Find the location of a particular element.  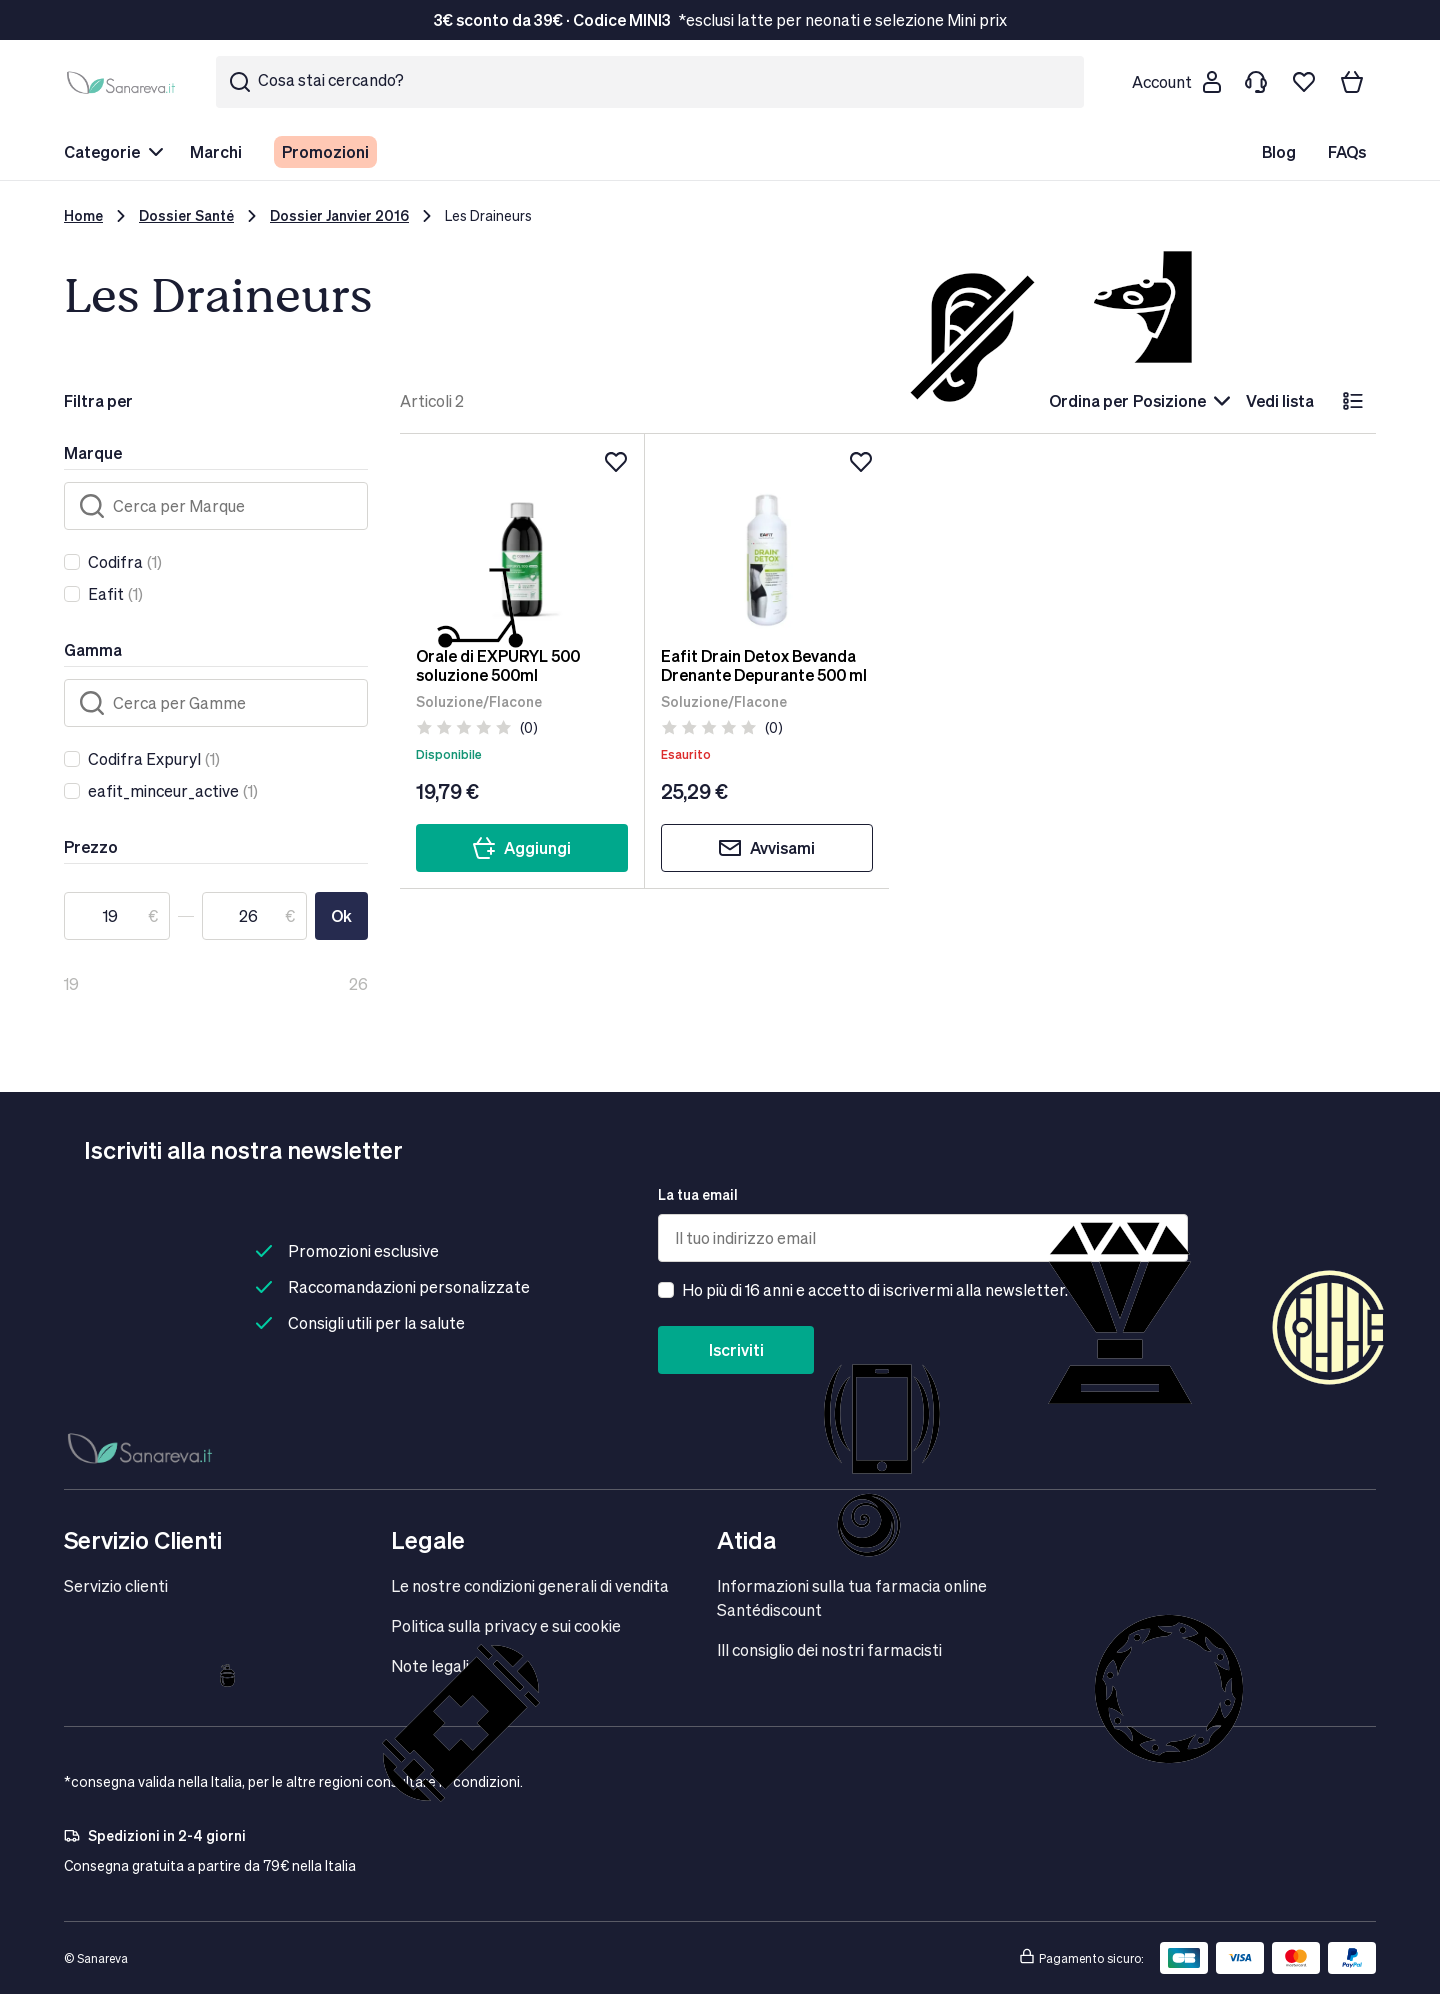

collectible shell currency or treasure item is located at coordinates (869, 1525).